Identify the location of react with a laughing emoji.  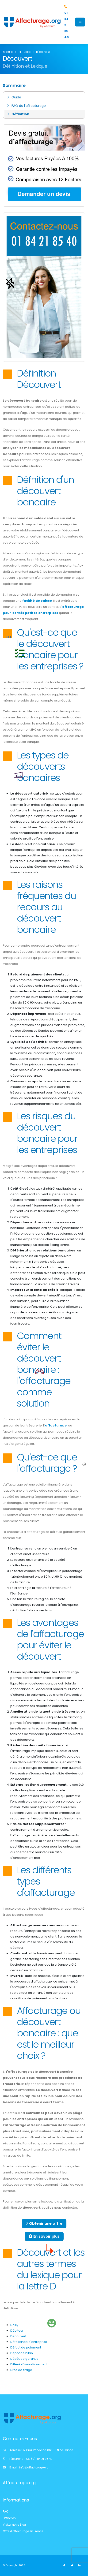
(52, 2323).